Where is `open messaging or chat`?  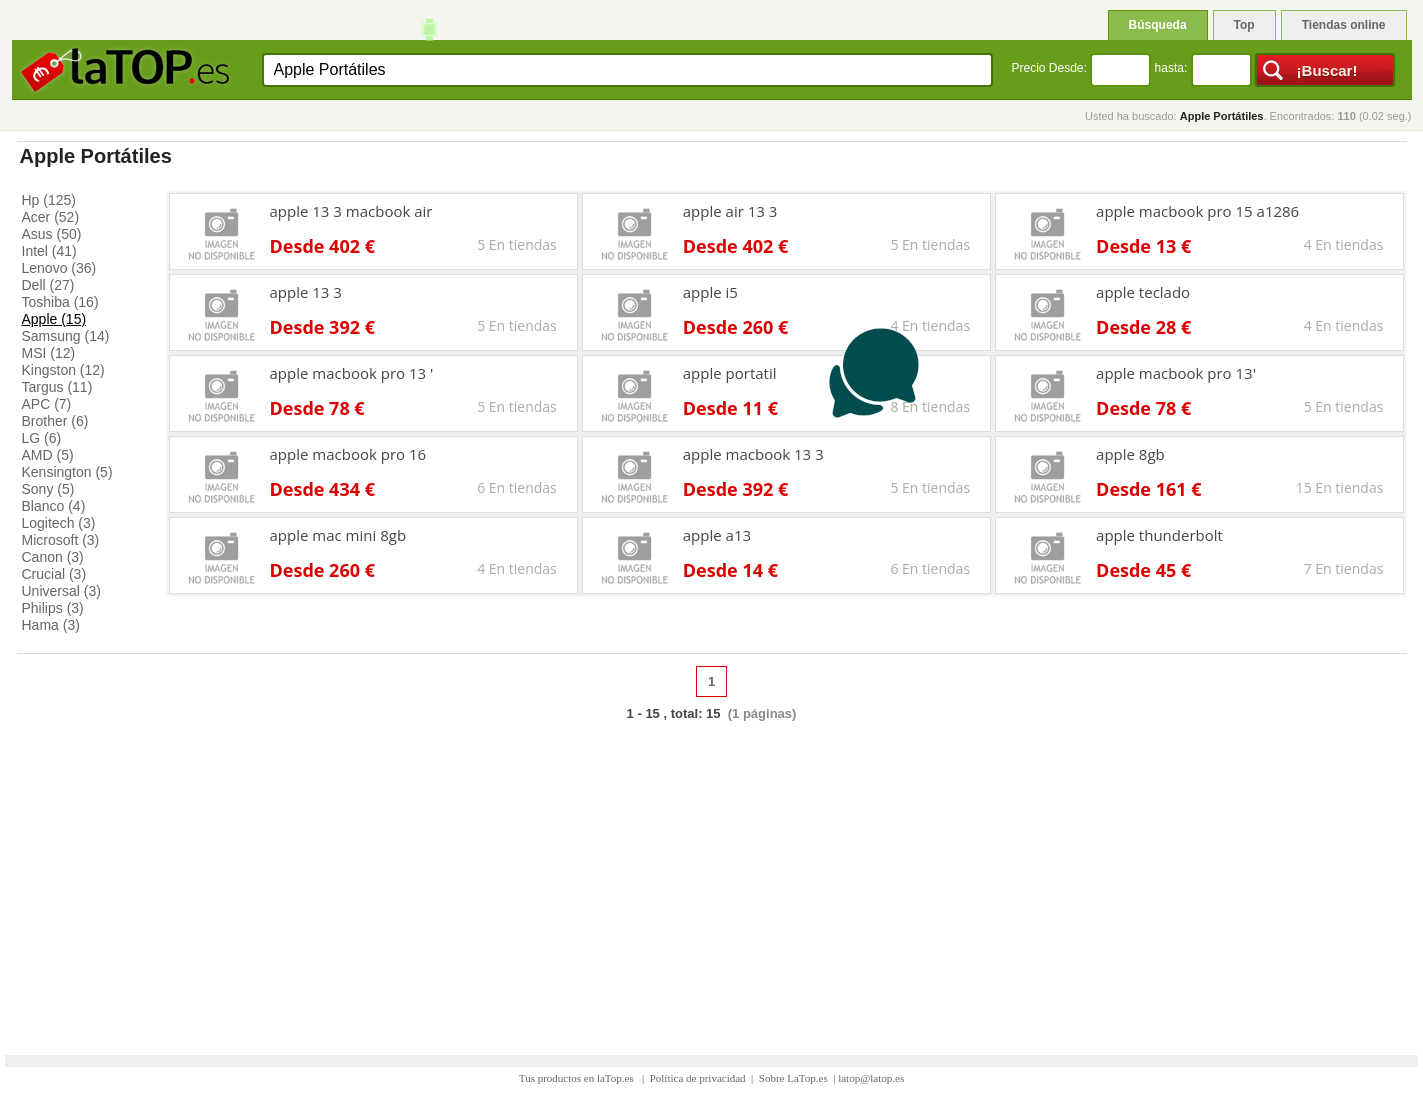 open messaging or chat is located at coordinates (874, 373).